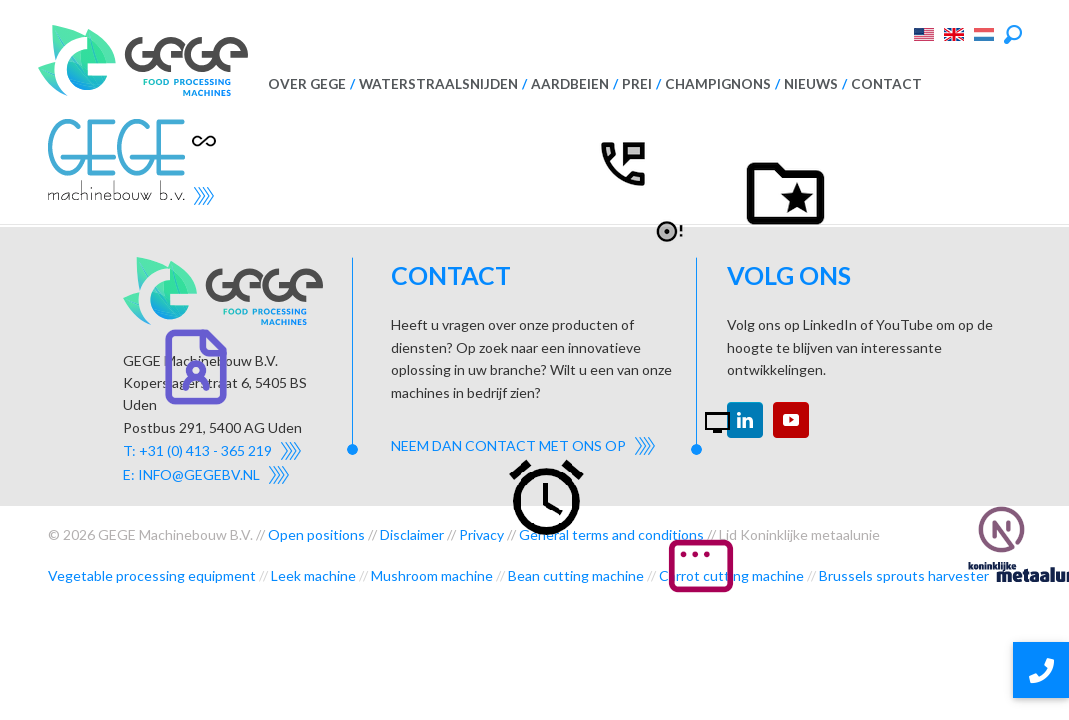 The image size is (1069, 720). I want to click on indicates storage disc is full, so click(669, 231).